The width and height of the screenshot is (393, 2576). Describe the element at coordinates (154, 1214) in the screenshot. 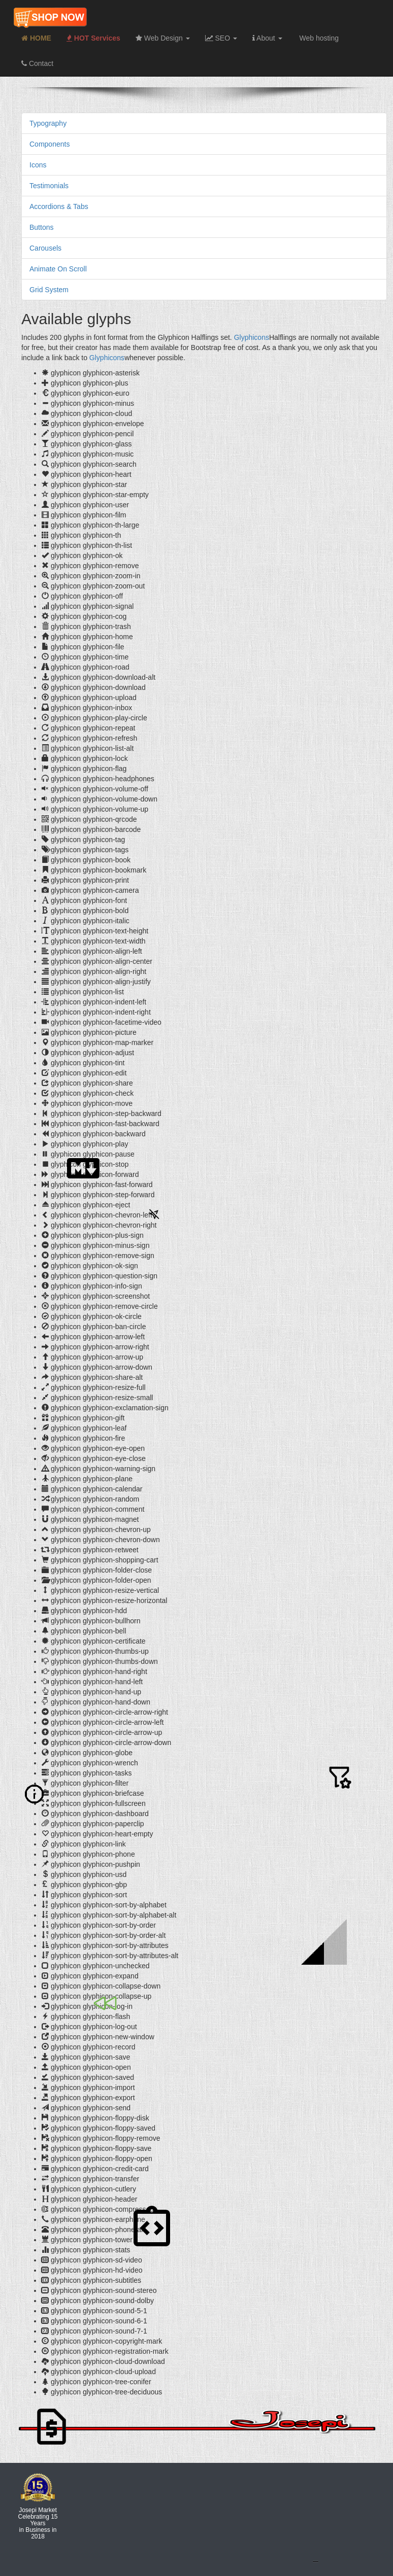

I see `location sharing is disabled` at that location.